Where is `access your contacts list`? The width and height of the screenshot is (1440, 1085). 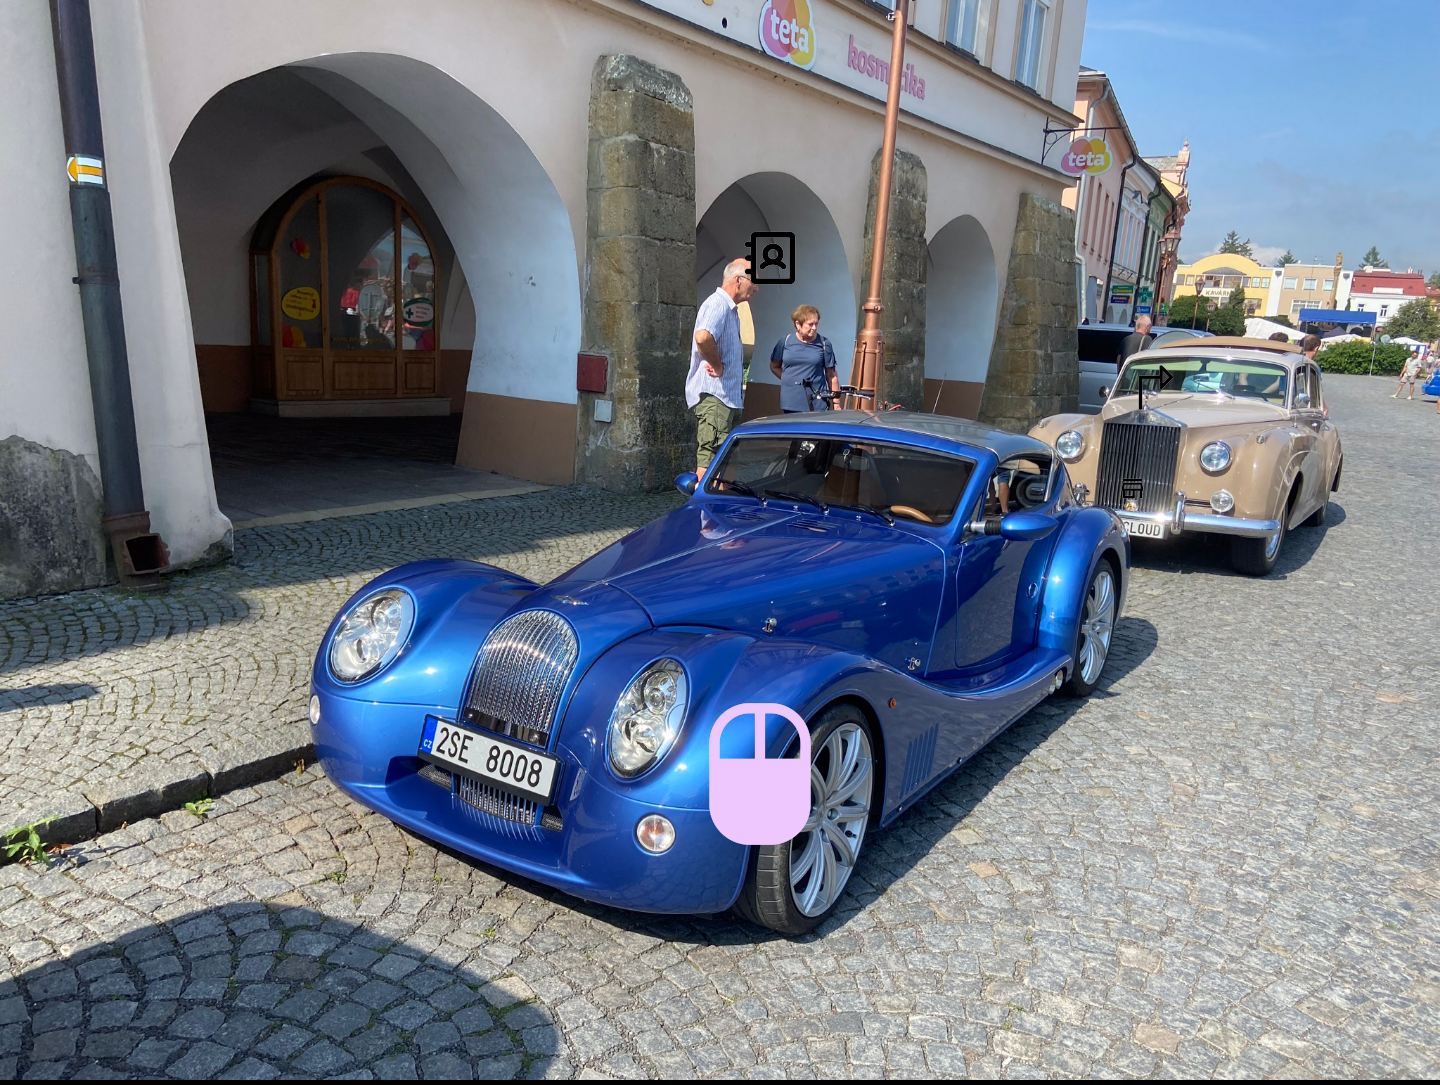 access your contacts list is located at coordinates (771, 258).